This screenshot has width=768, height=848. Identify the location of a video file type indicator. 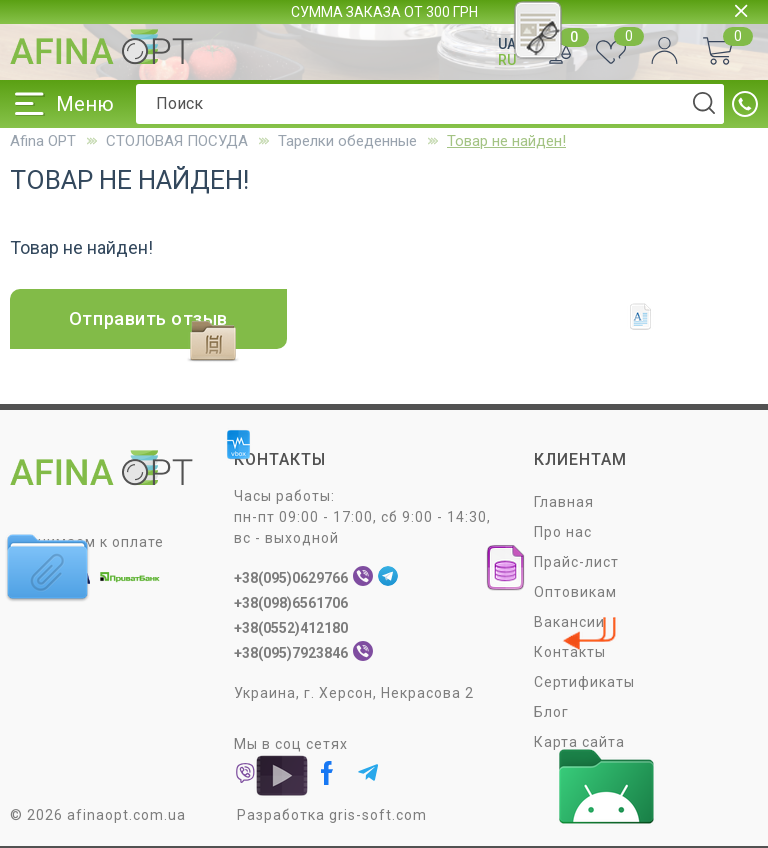
(282, 772).